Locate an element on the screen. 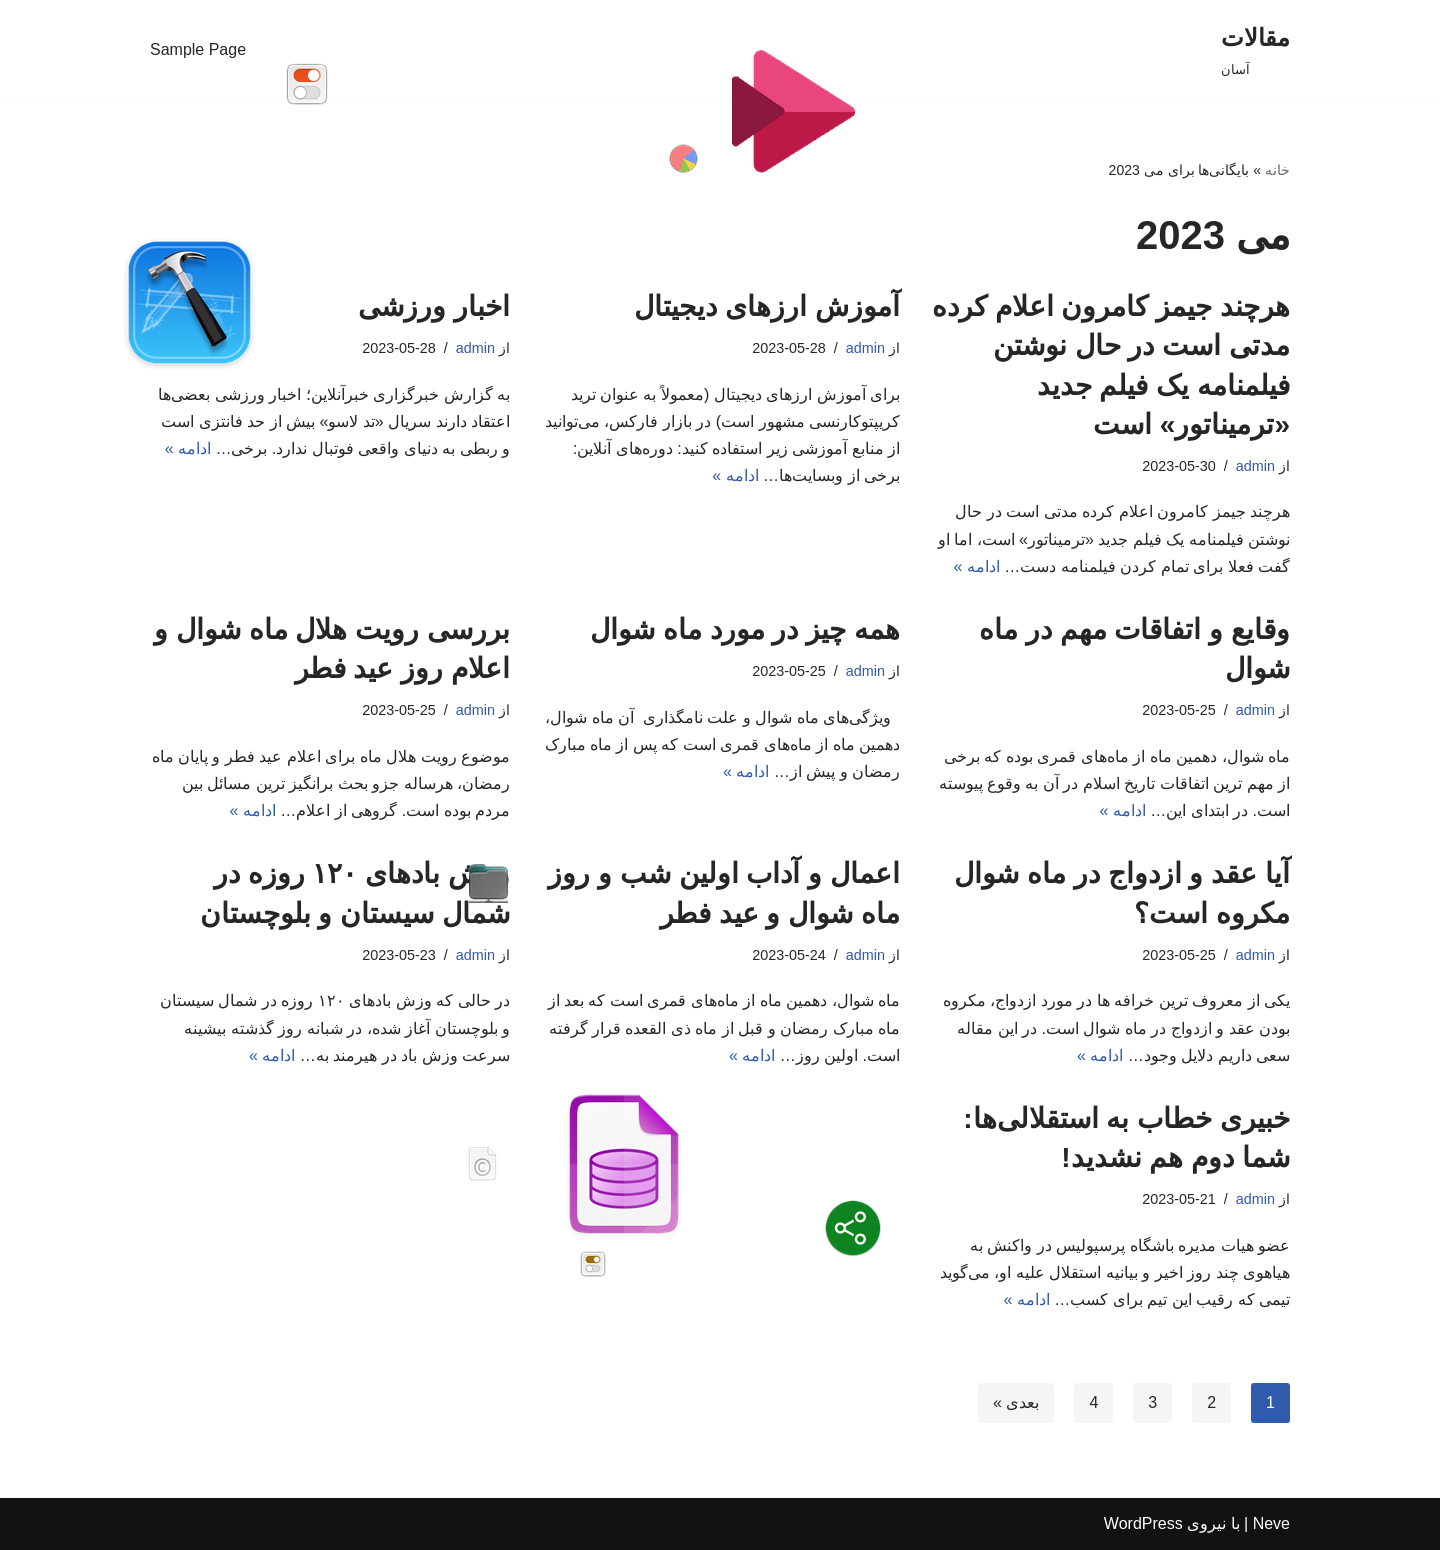  open the stream app is located at coordinates (793, 111).